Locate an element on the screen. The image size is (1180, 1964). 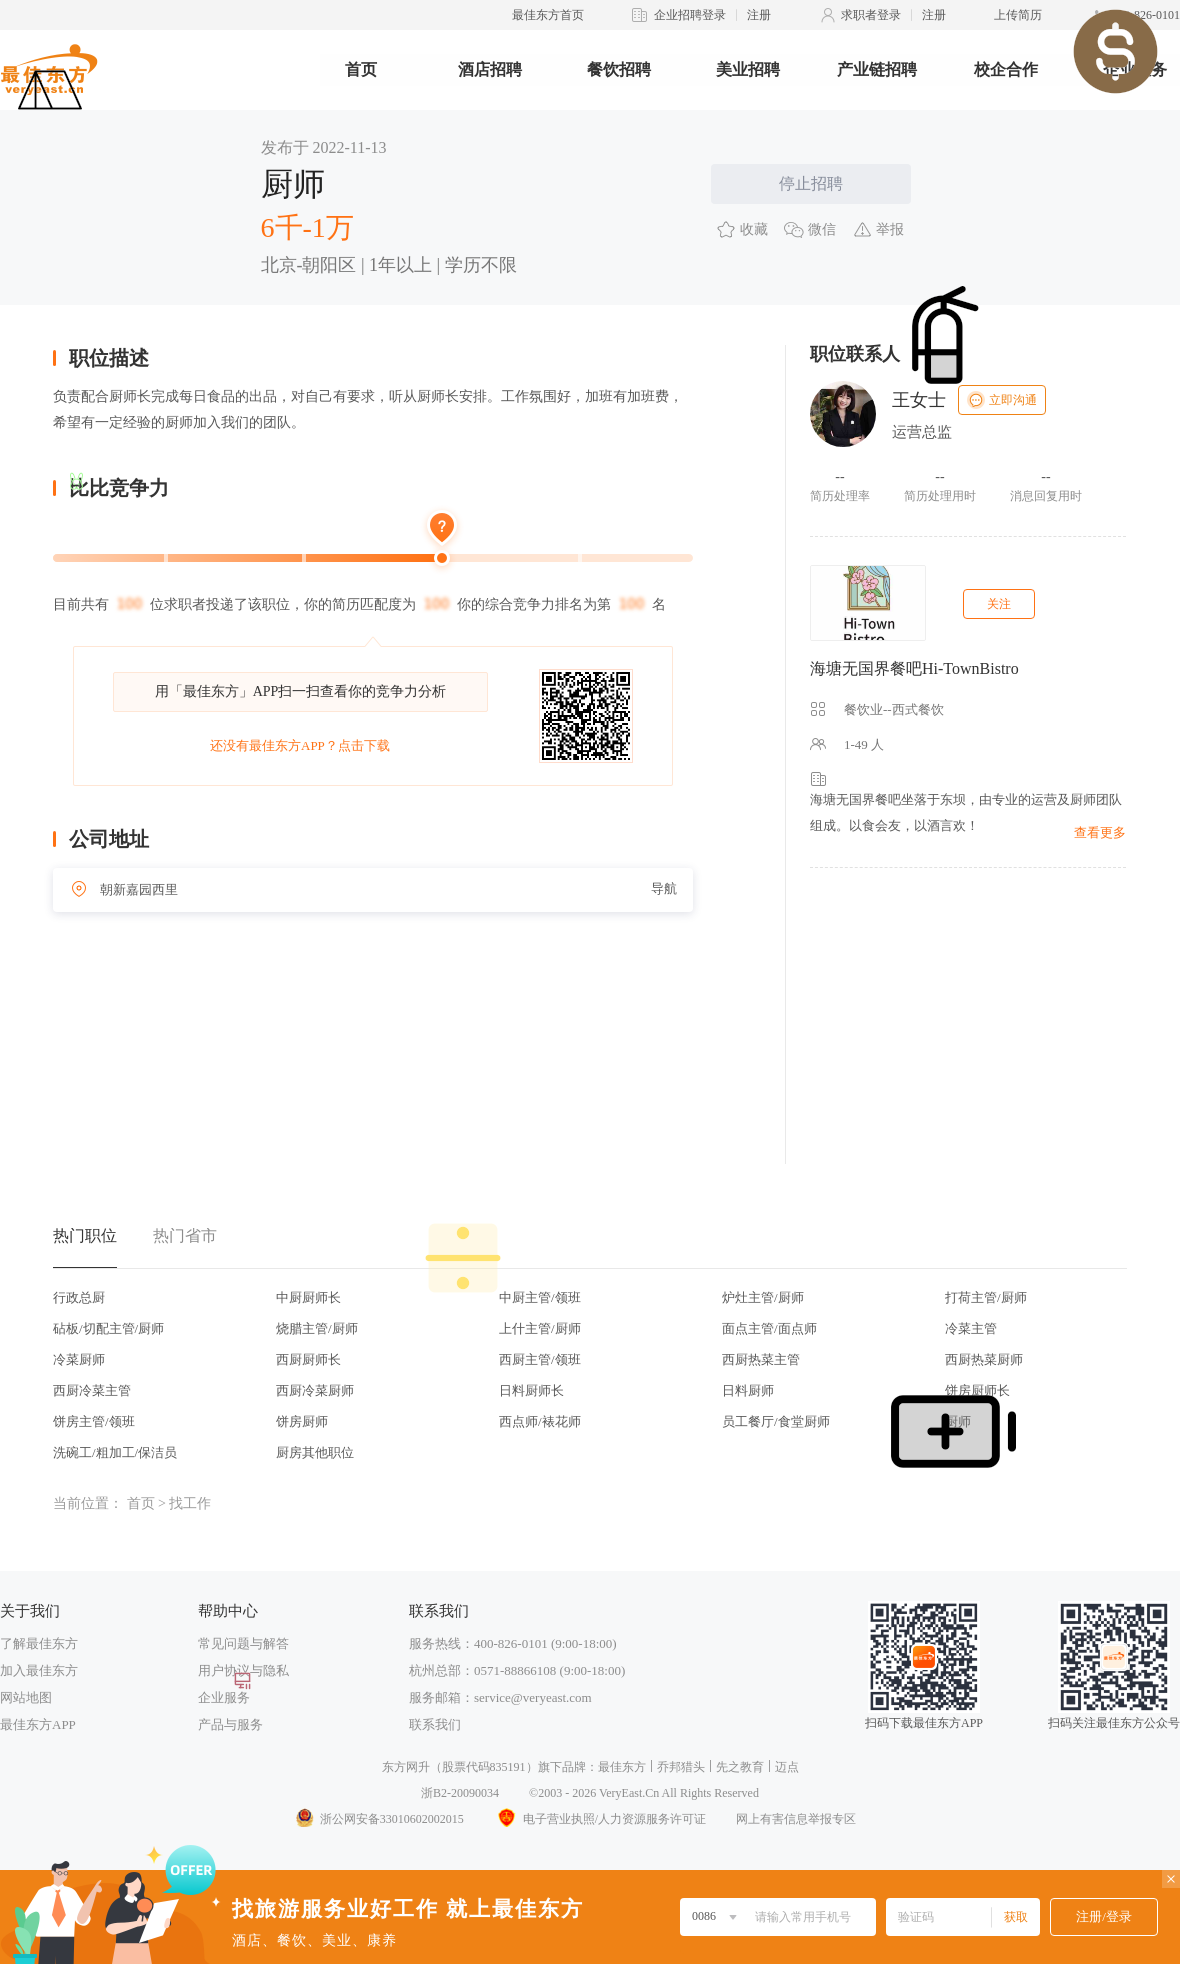
pause media playback on desktop display is located at coordinates (242, 1680).